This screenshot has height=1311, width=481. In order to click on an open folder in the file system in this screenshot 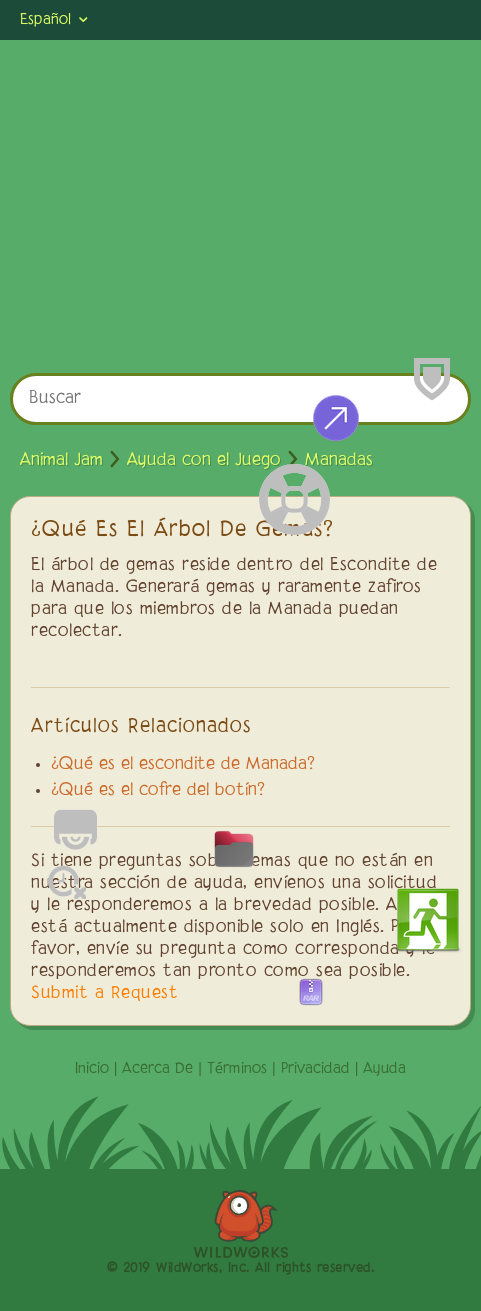, I will do `click(234, 849)`.